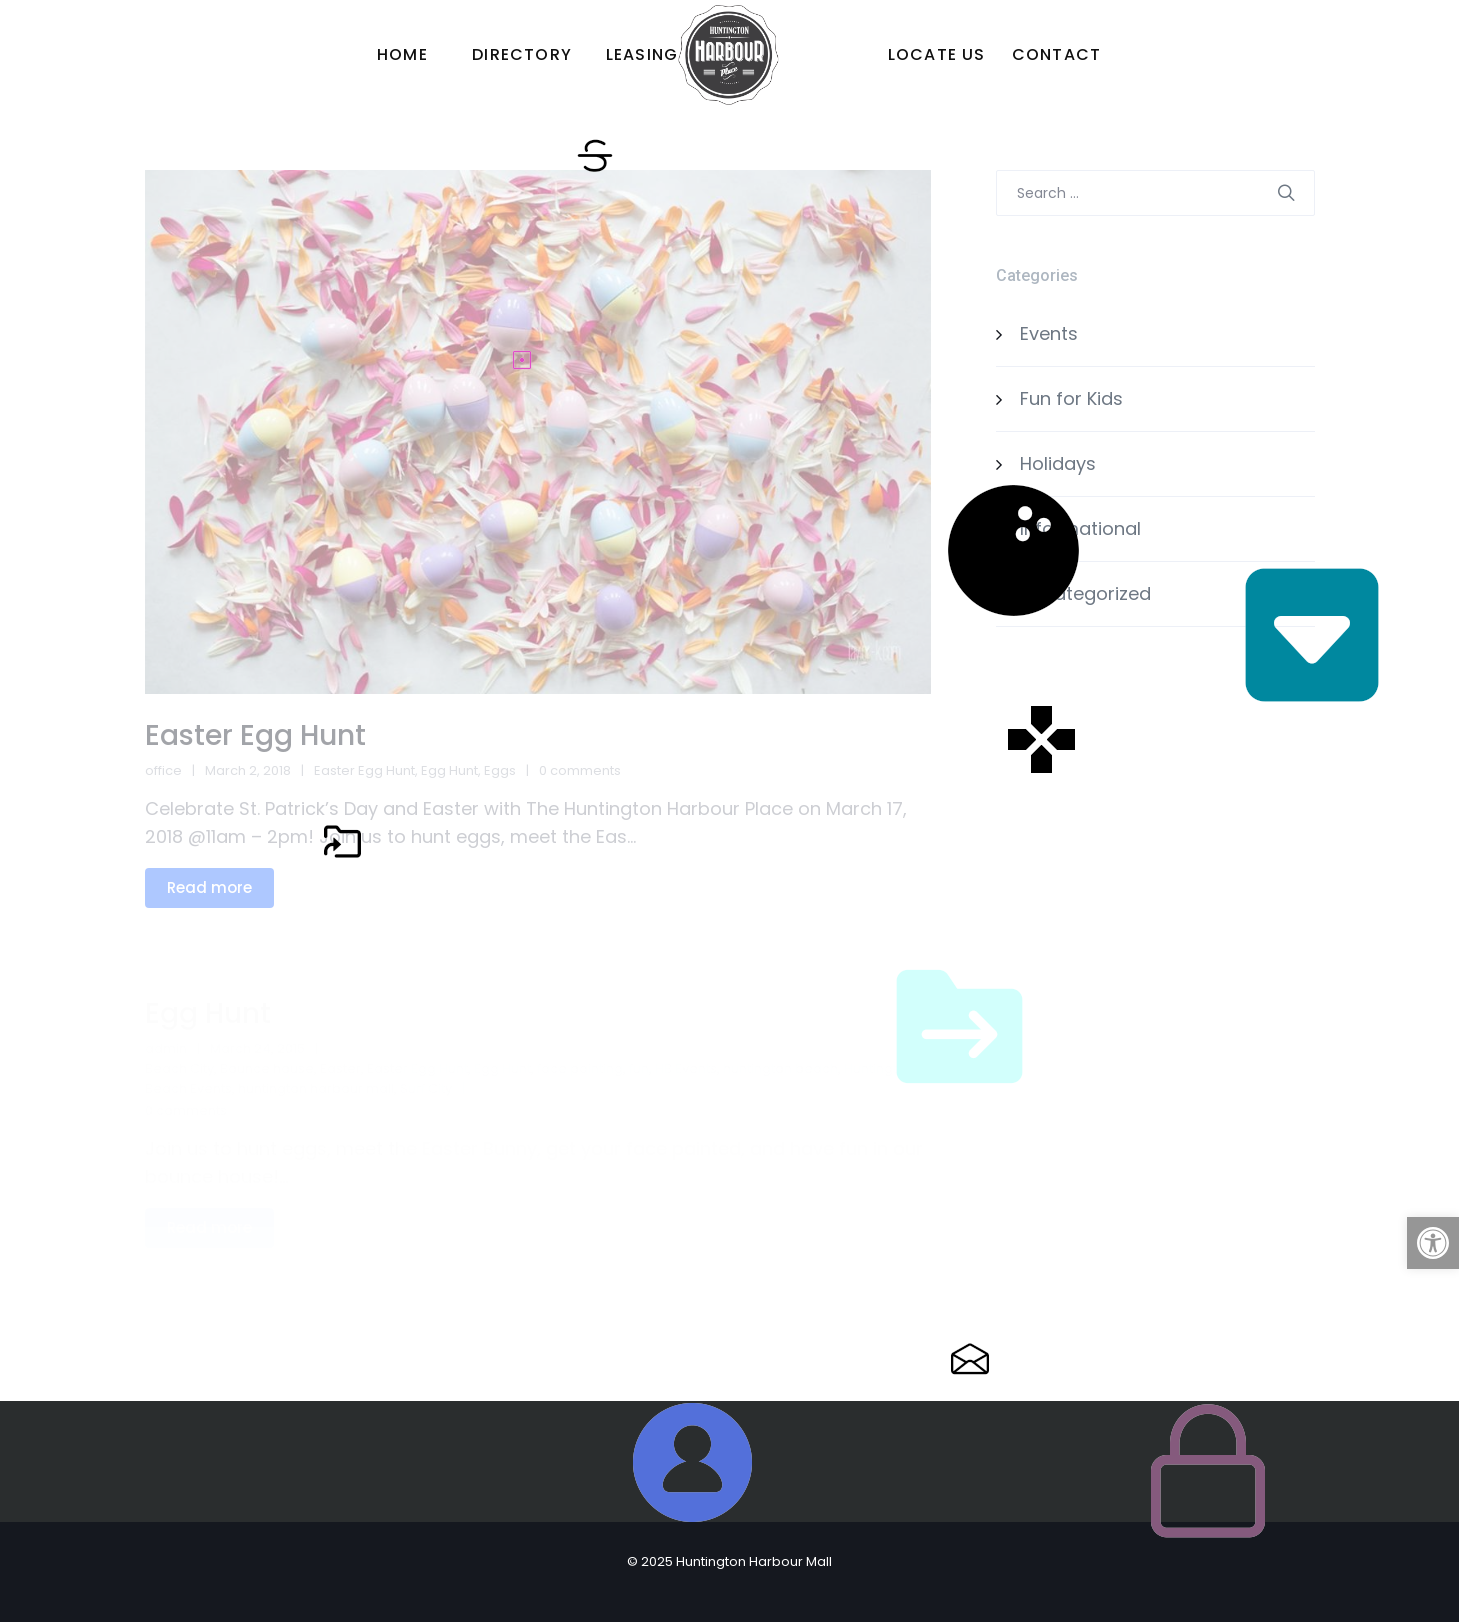  Describe the element at coordinates (1312, 635) in the screenshot. I see `expand dropdown menu` at that location.